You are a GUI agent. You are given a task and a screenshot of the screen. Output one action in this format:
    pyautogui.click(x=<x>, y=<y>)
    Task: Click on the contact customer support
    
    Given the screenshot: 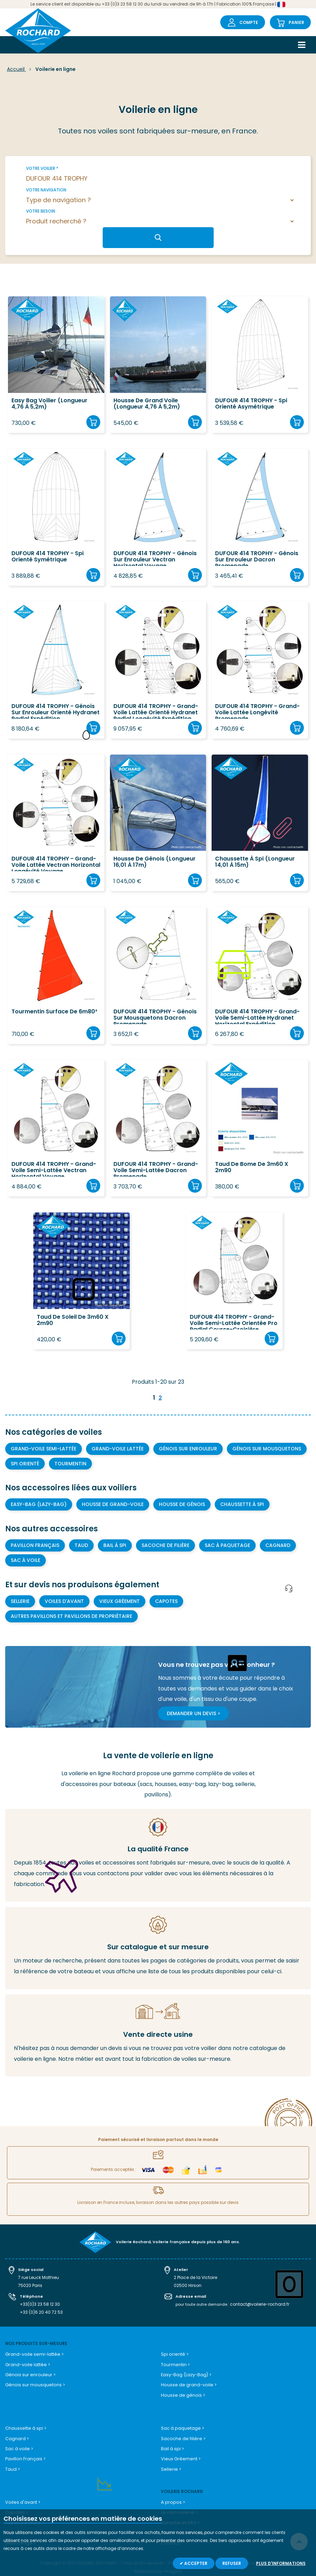 What is the action you would take?
    pyautogui.click(x=289, y=1588)
    